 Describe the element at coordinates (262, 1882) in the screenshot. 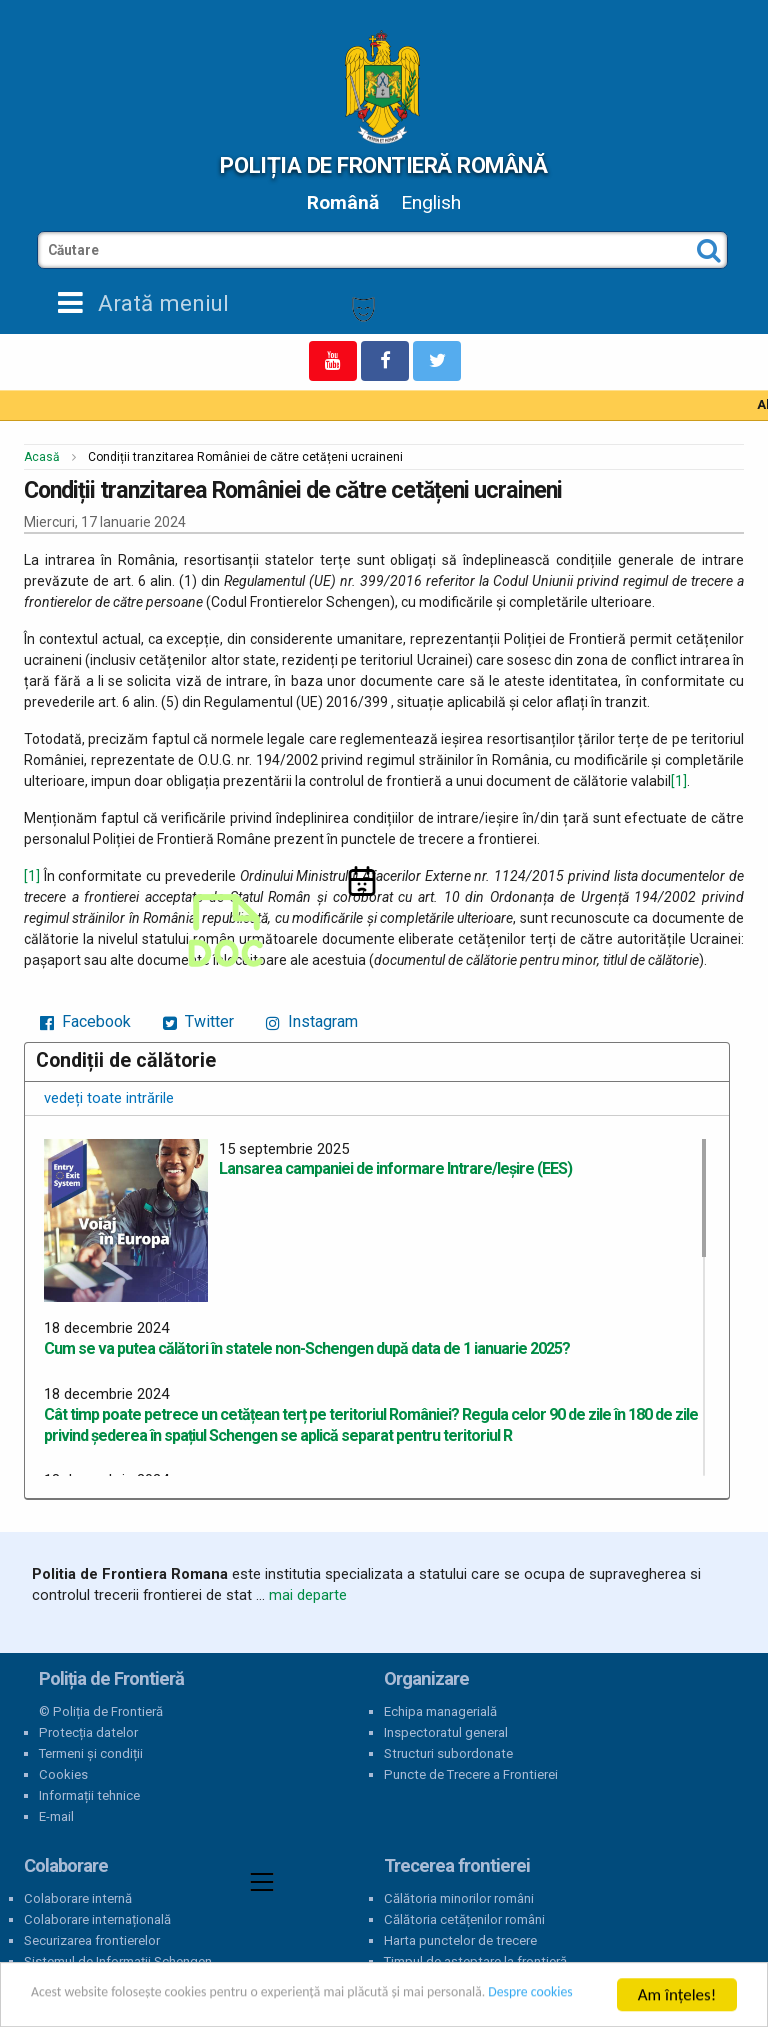

I see `view items in list format` at that location.